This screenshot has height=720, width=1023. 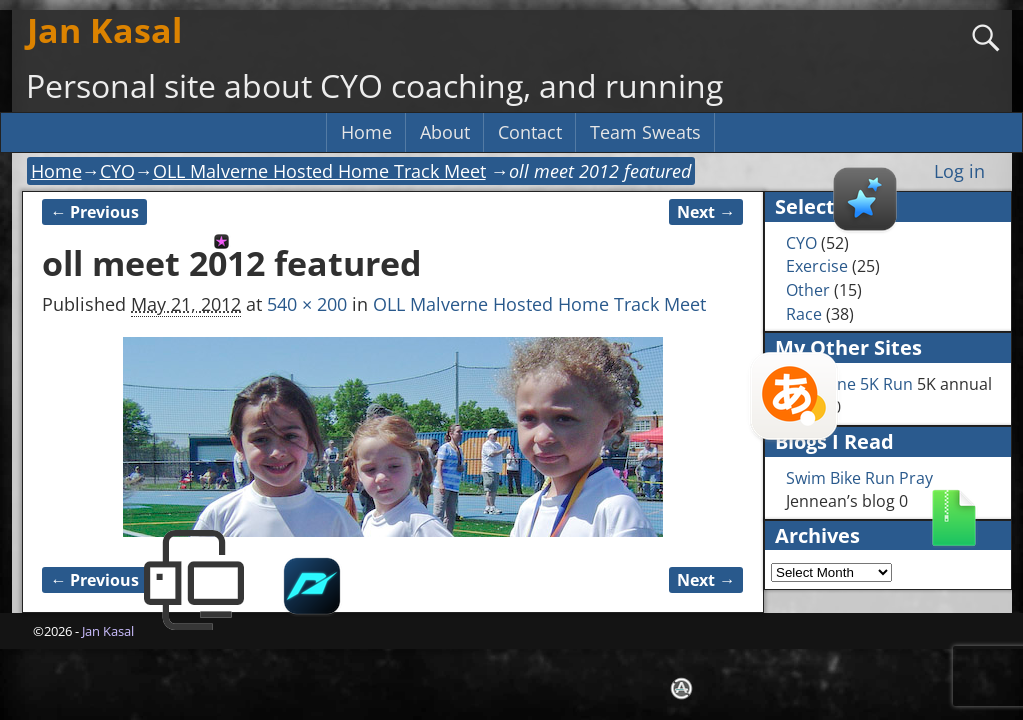 I want to click on open the iTunes Store app, so click(x=221, y=241).